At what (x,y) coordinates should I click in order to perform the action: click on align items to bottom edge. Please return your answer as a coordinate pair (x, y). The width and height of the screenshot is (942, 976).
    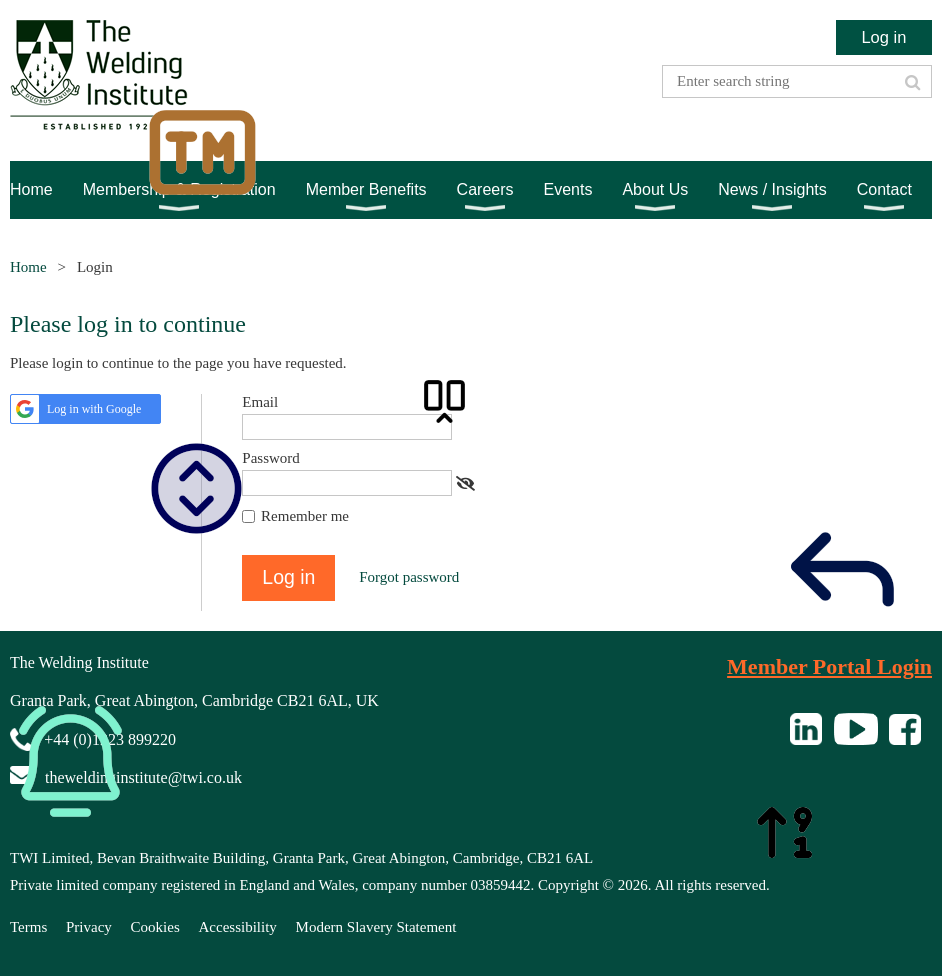
    Looking at the image, I should click on (444, 400).